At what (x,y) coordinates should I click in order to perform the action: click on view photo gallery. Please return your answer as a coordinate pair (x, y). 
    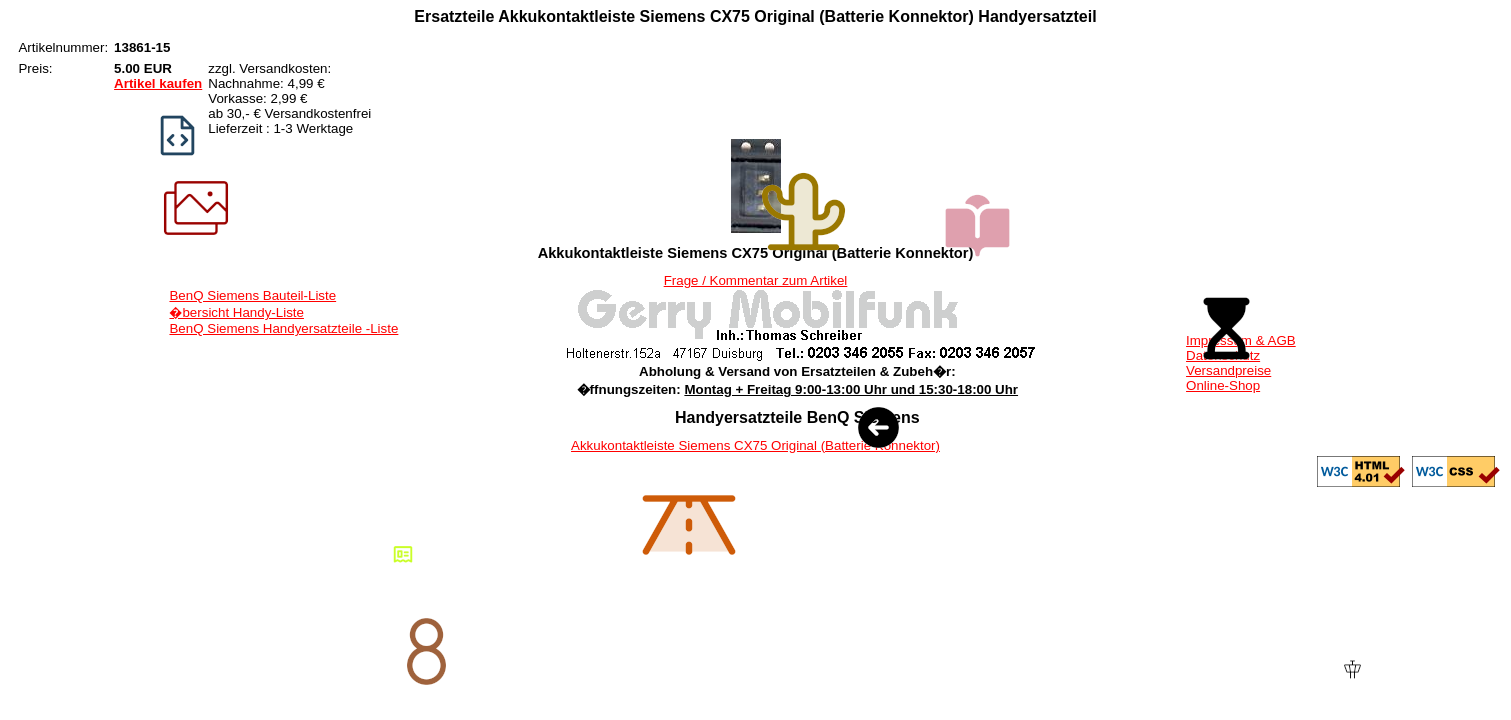
    Looking at the image, I should click on (196, 208).